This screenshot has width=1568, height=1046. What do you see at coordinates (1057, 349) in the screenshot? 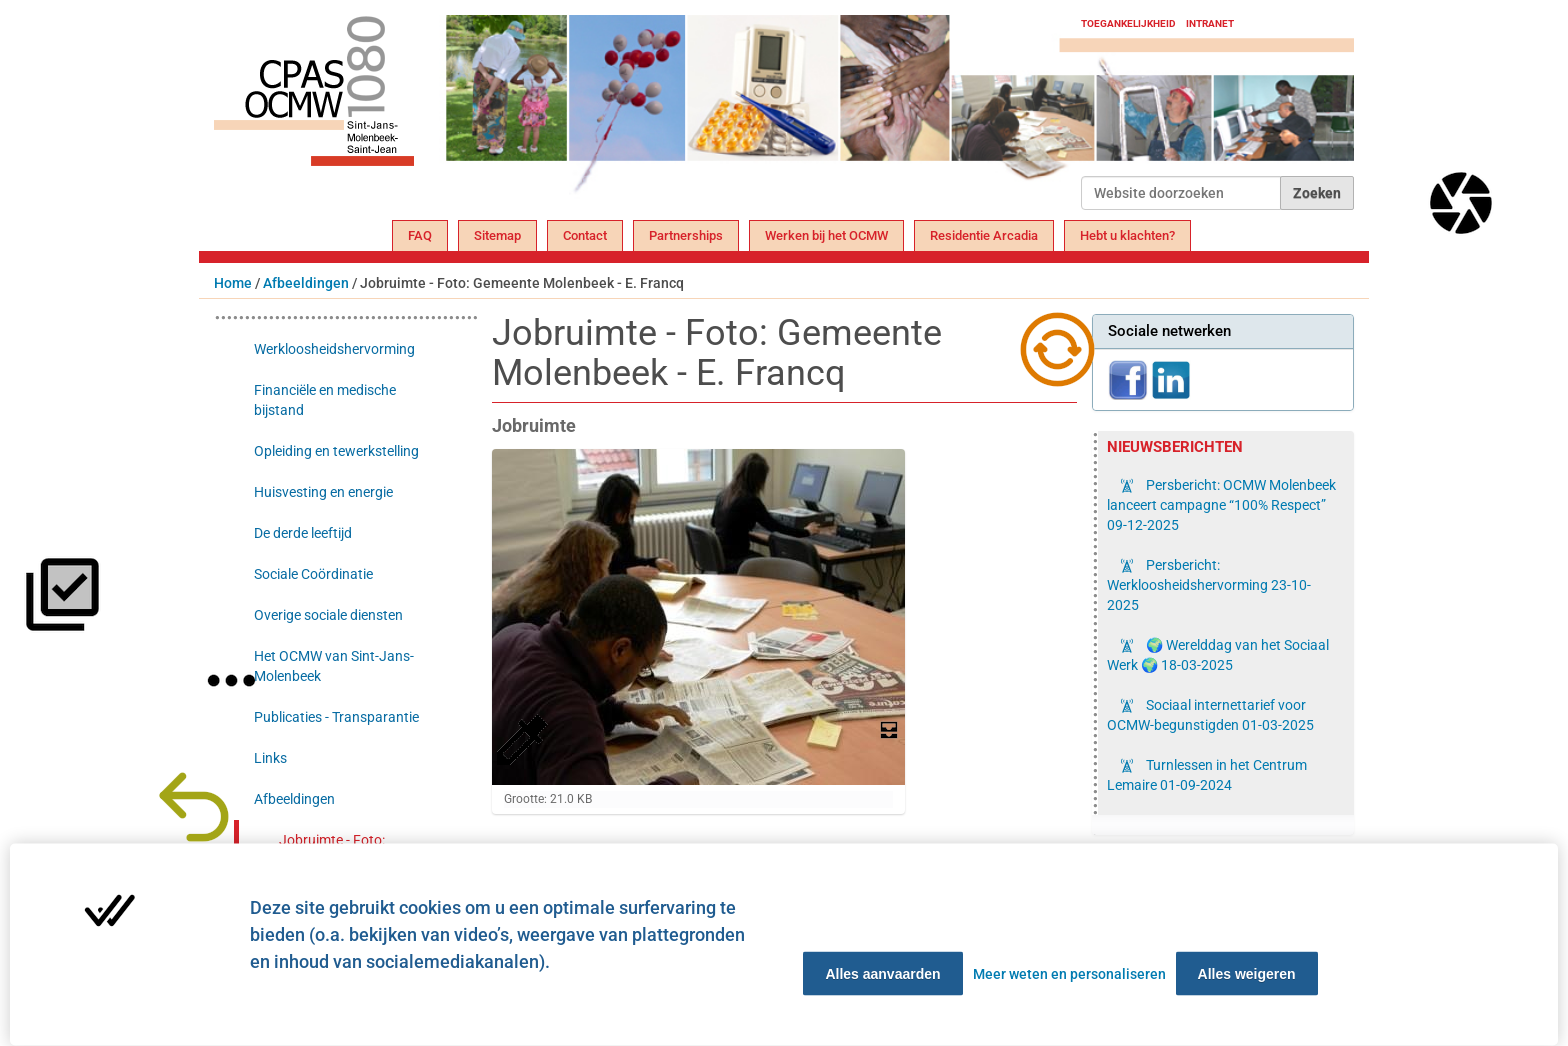
I see `sync data with cloud or server` at bounding box center [1057, 349].